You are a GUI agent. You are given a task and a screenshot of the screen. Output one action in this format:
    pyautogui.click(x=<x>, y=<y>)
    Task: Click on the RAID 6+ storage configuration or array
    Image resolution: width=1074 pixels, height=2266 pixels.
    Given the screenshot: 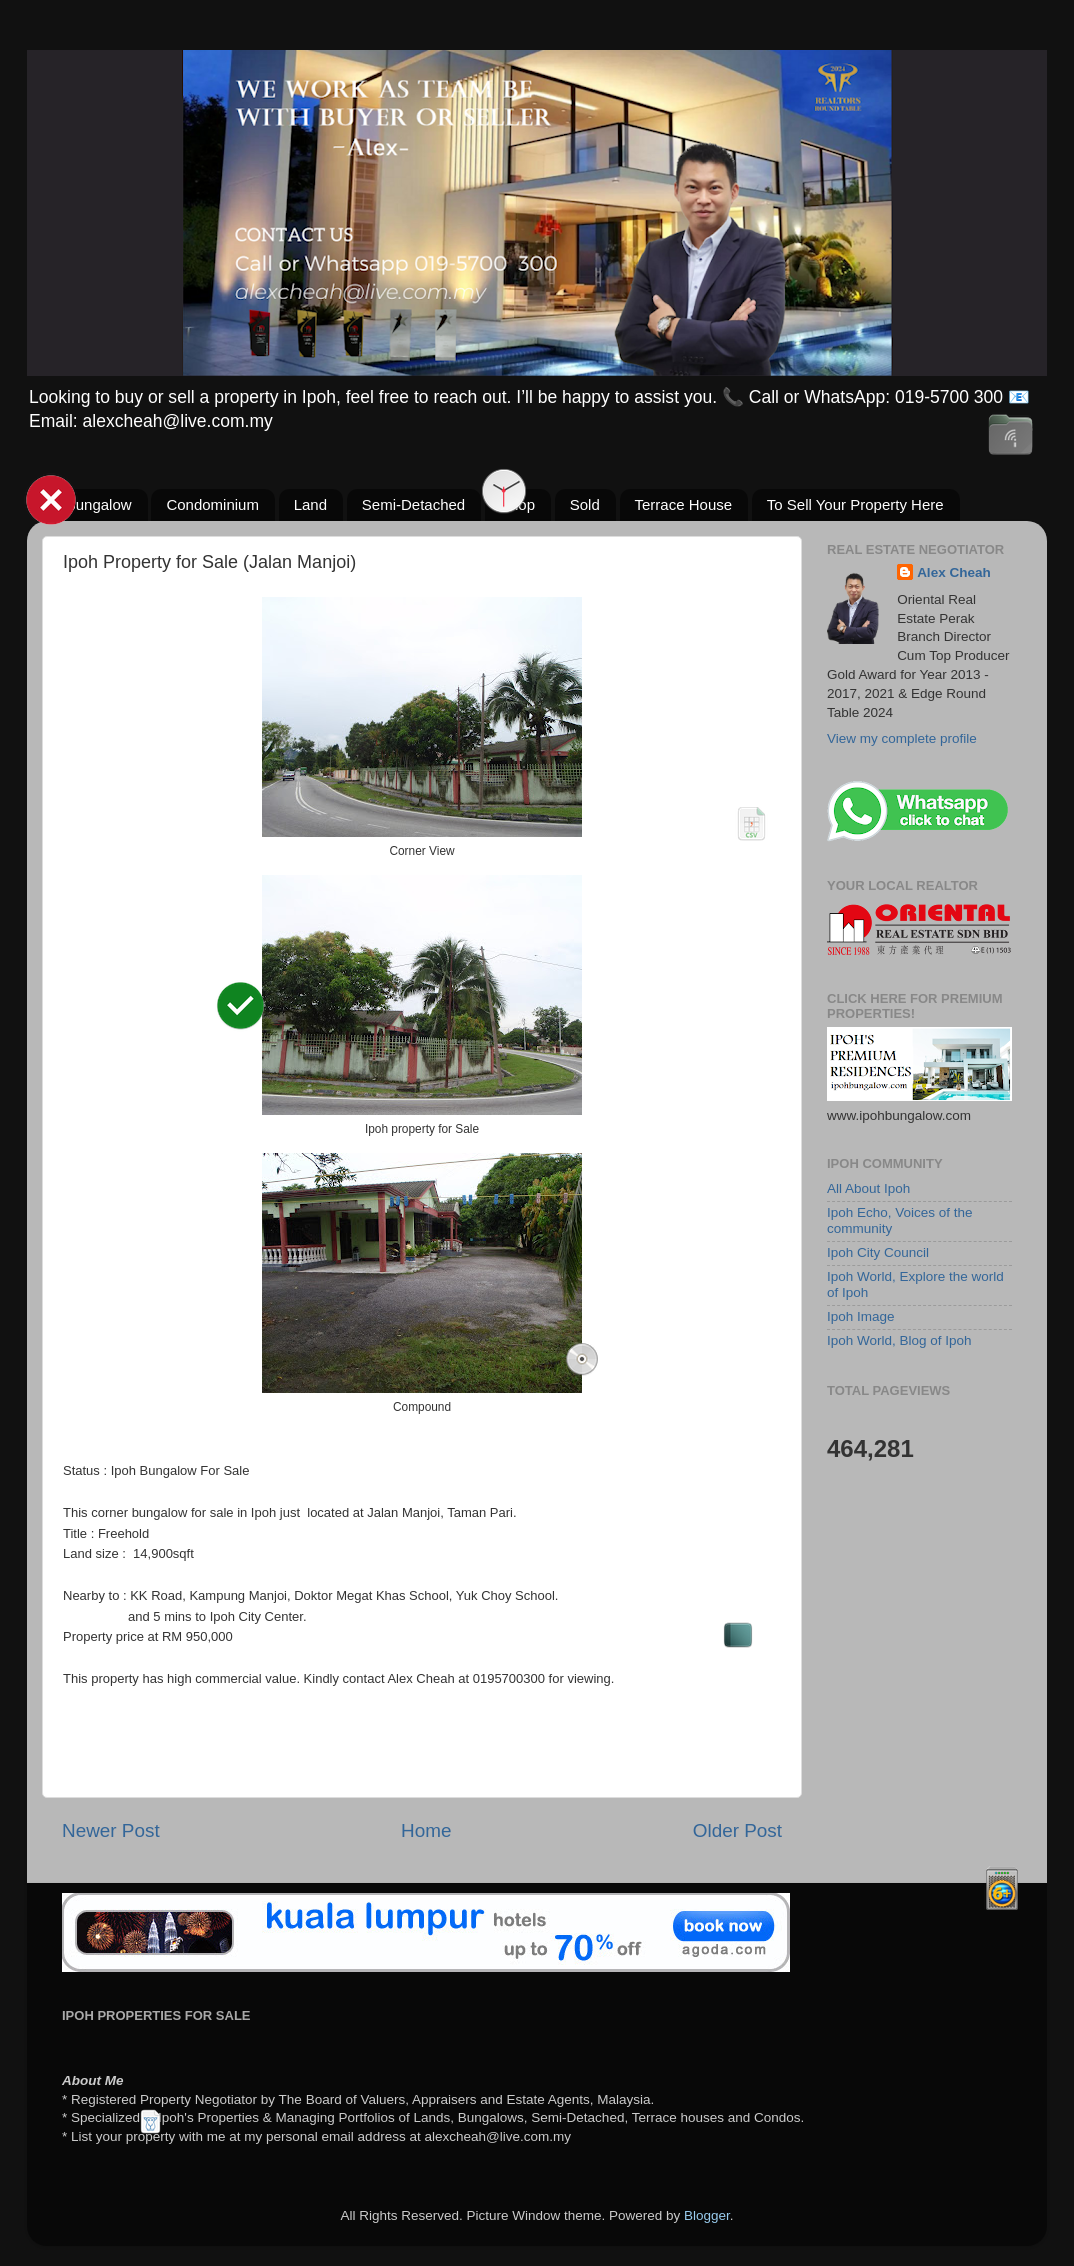 What is the action you would take?
    pyautogui.click(x=1002, y=1888)
    